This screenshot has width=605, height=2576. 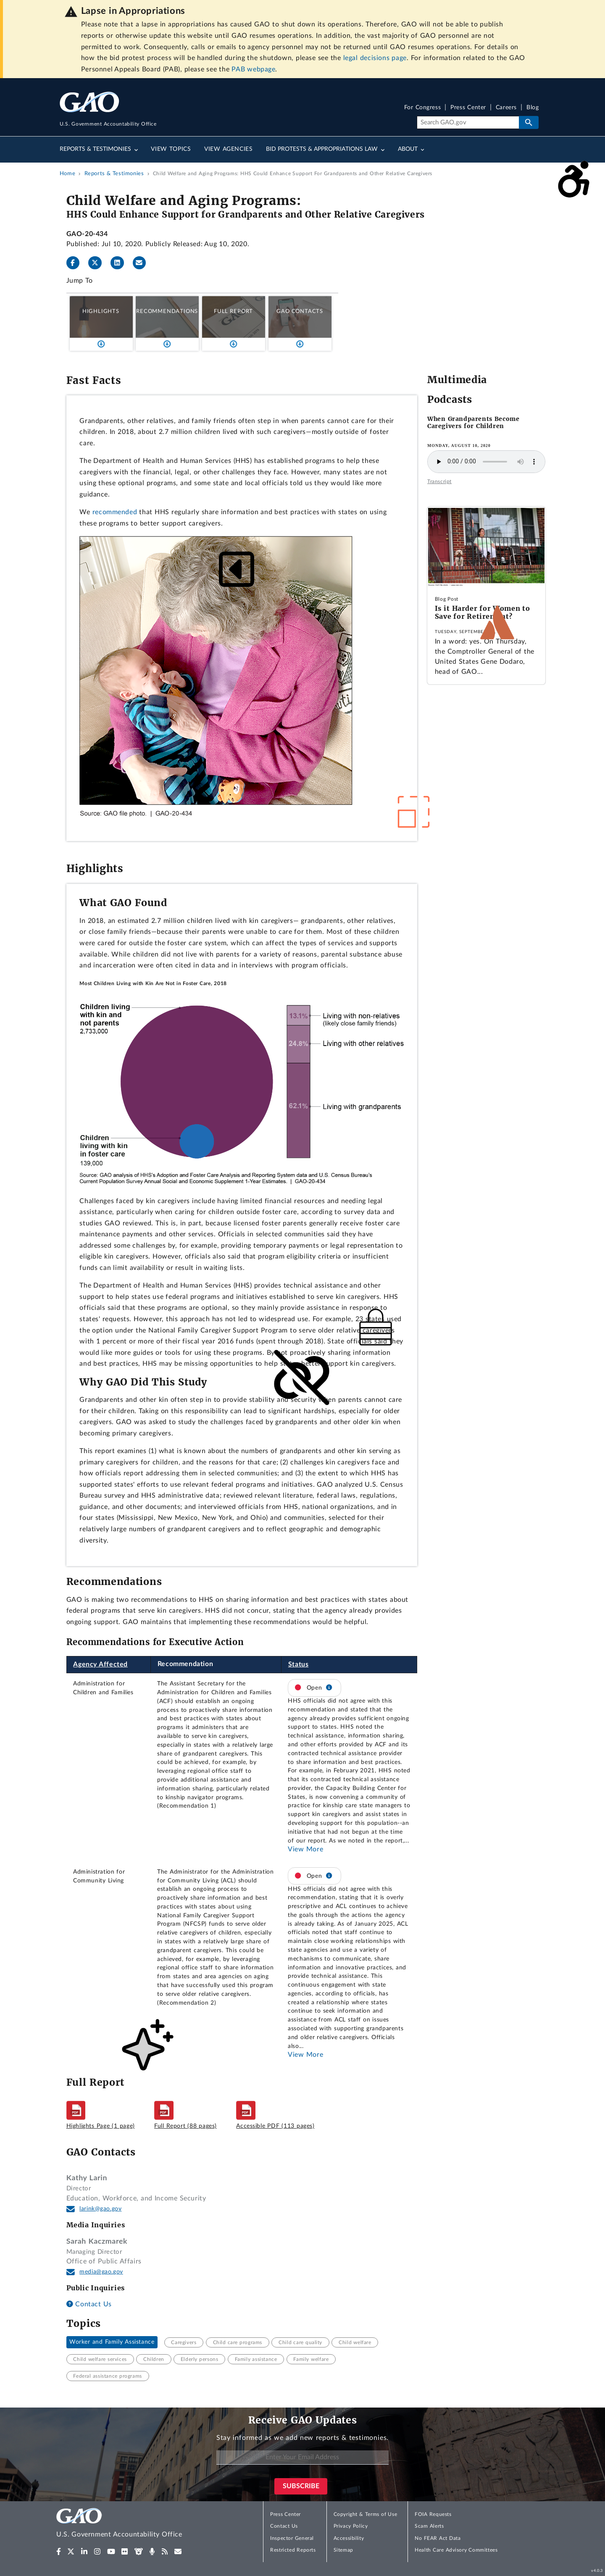 I want to click on atlassian company logo, so click(x=497, y=622).